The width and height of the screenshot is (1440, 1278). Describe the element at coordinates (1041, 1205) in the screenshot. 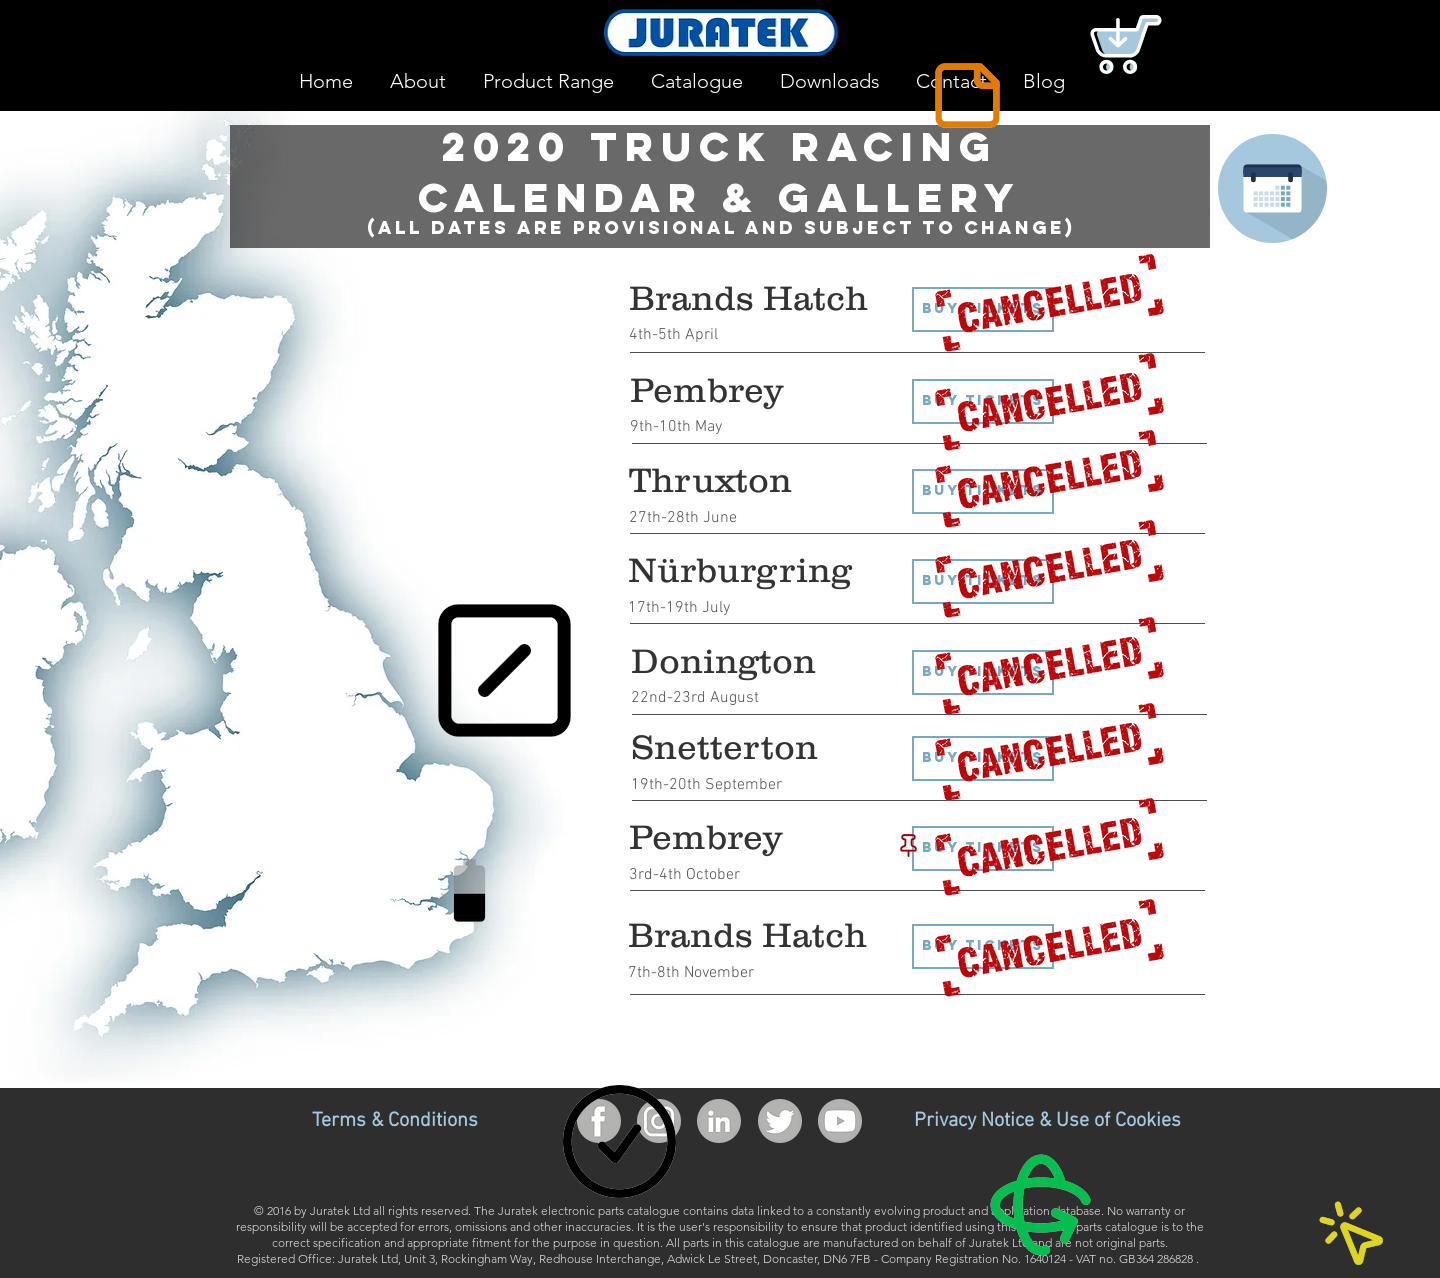

I see `rotate object in 3D space` at that location.